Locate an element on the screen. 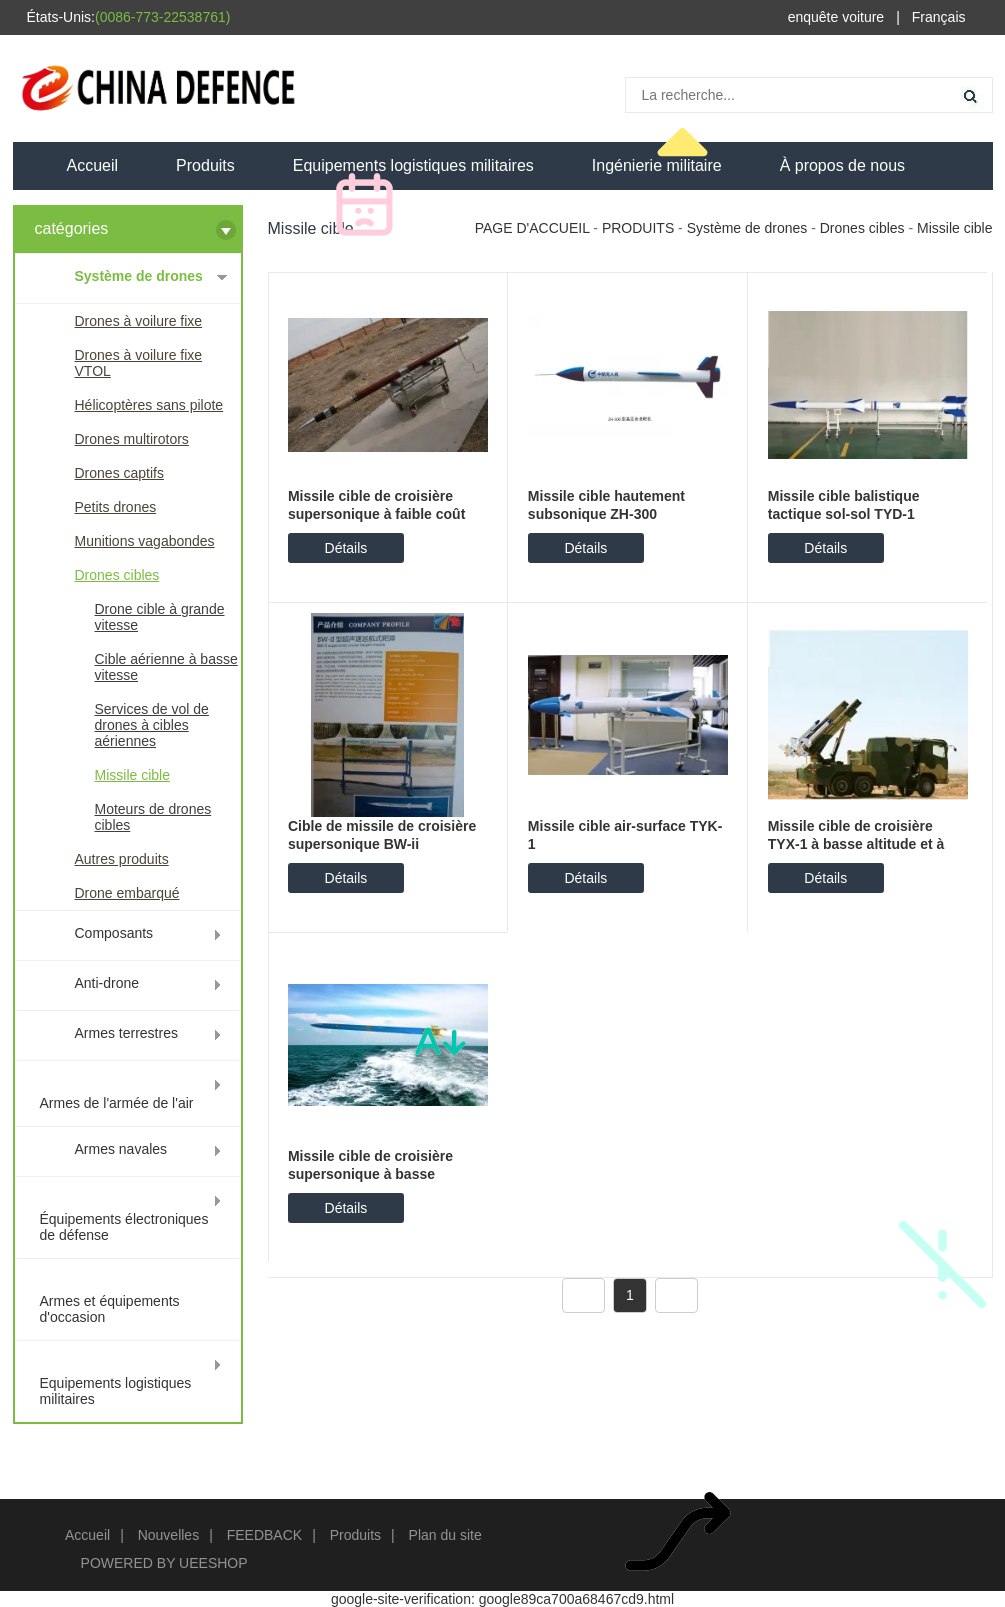 The image size is (1005, 1607). disable alert notifications is located at coordinates (942, 1264).